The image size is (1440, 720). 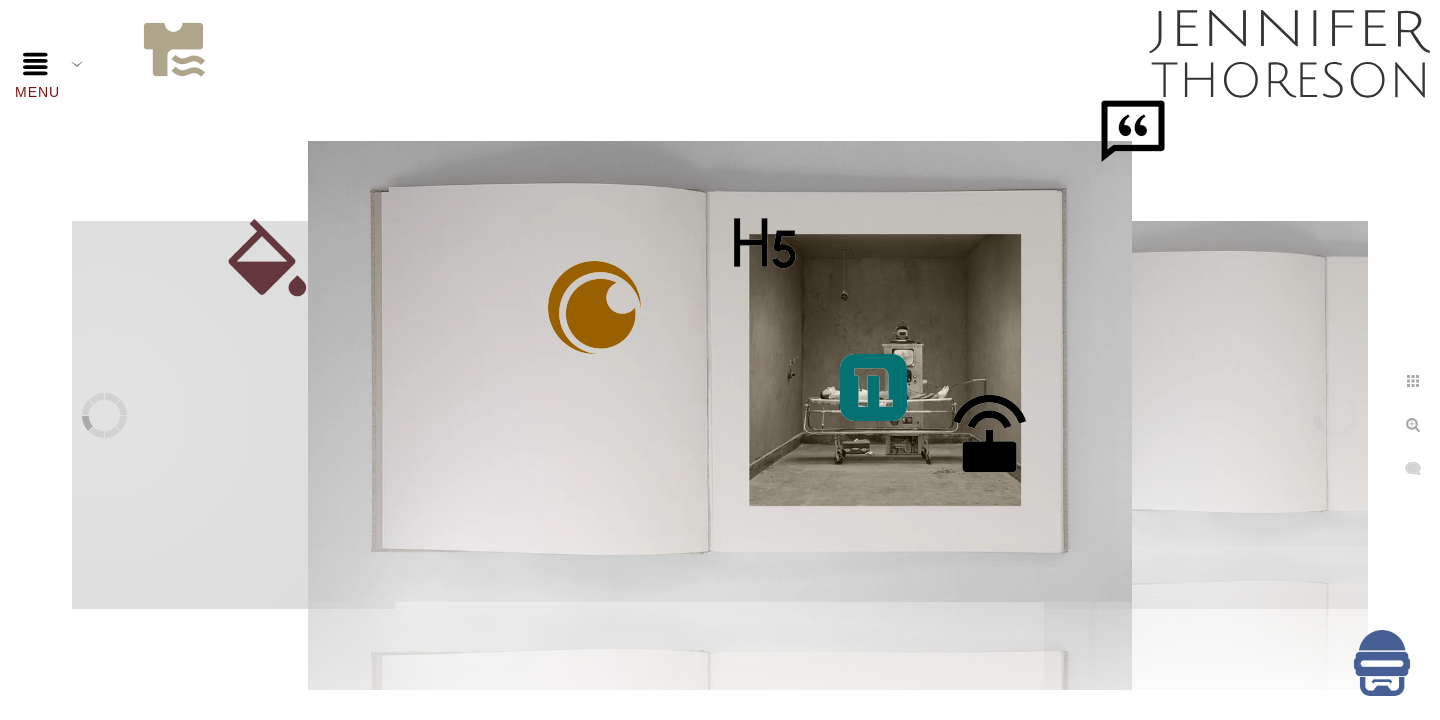 What do you see at coordinates (594, 307) in the screenshot?
I see `open the Crunchyroll app` at bounding box center [594, 307].